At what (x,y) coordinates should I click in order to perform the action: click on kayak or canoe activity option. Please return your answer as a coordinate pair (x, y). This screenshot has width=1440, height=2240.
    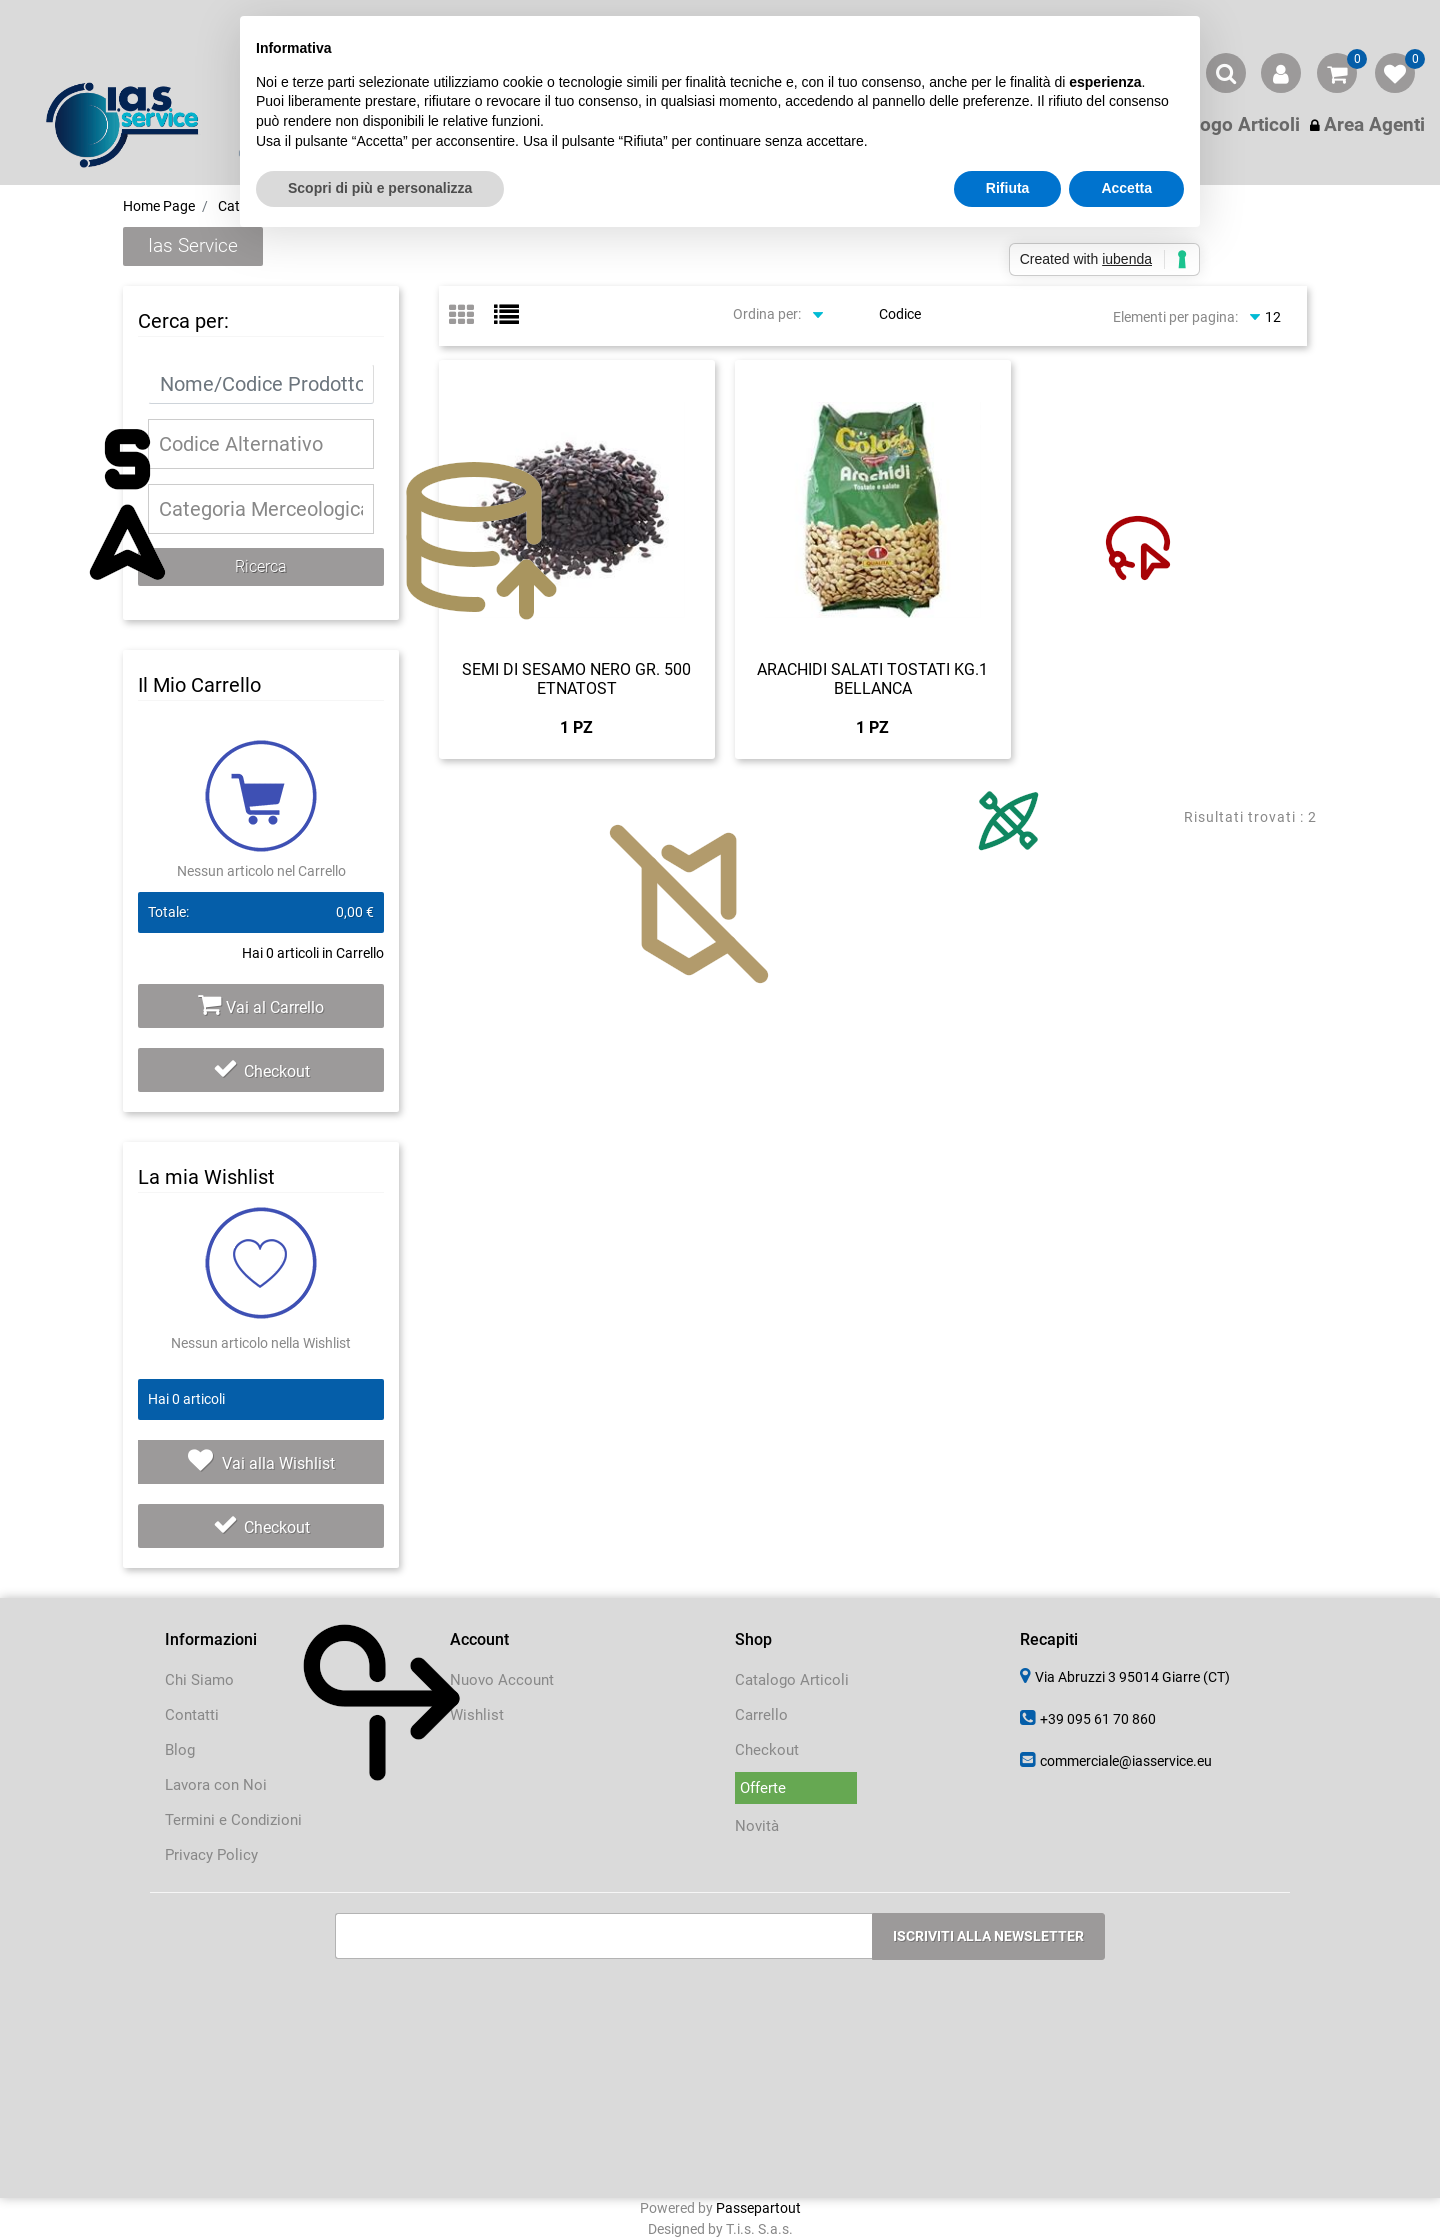
    Looking at the image, I should click on (1008, 820).